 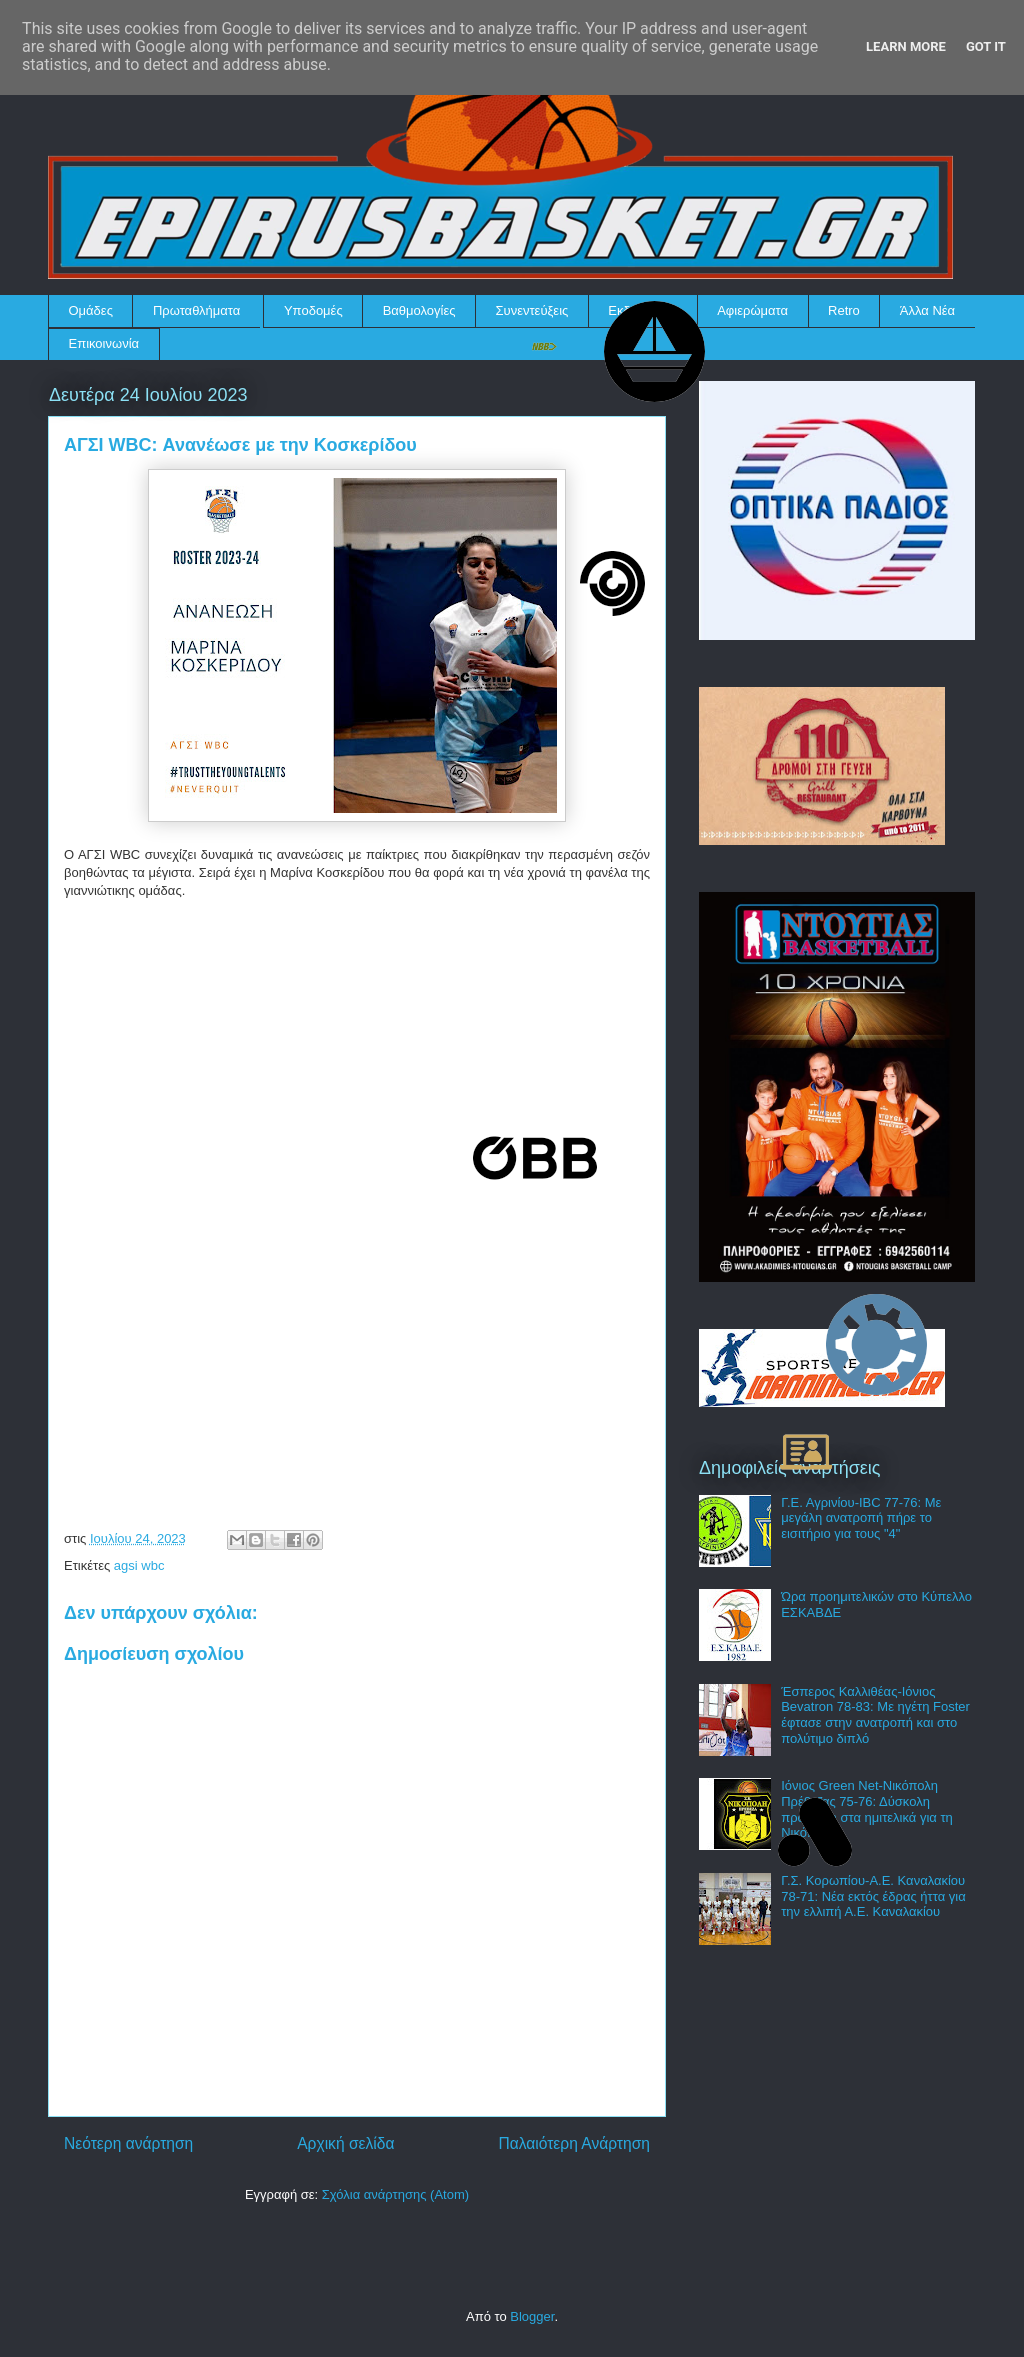 What do you see at coordinates (806, 1452) in the screenshot?
I see `open the Codementor app or website` at bounding box center [806, 1452].